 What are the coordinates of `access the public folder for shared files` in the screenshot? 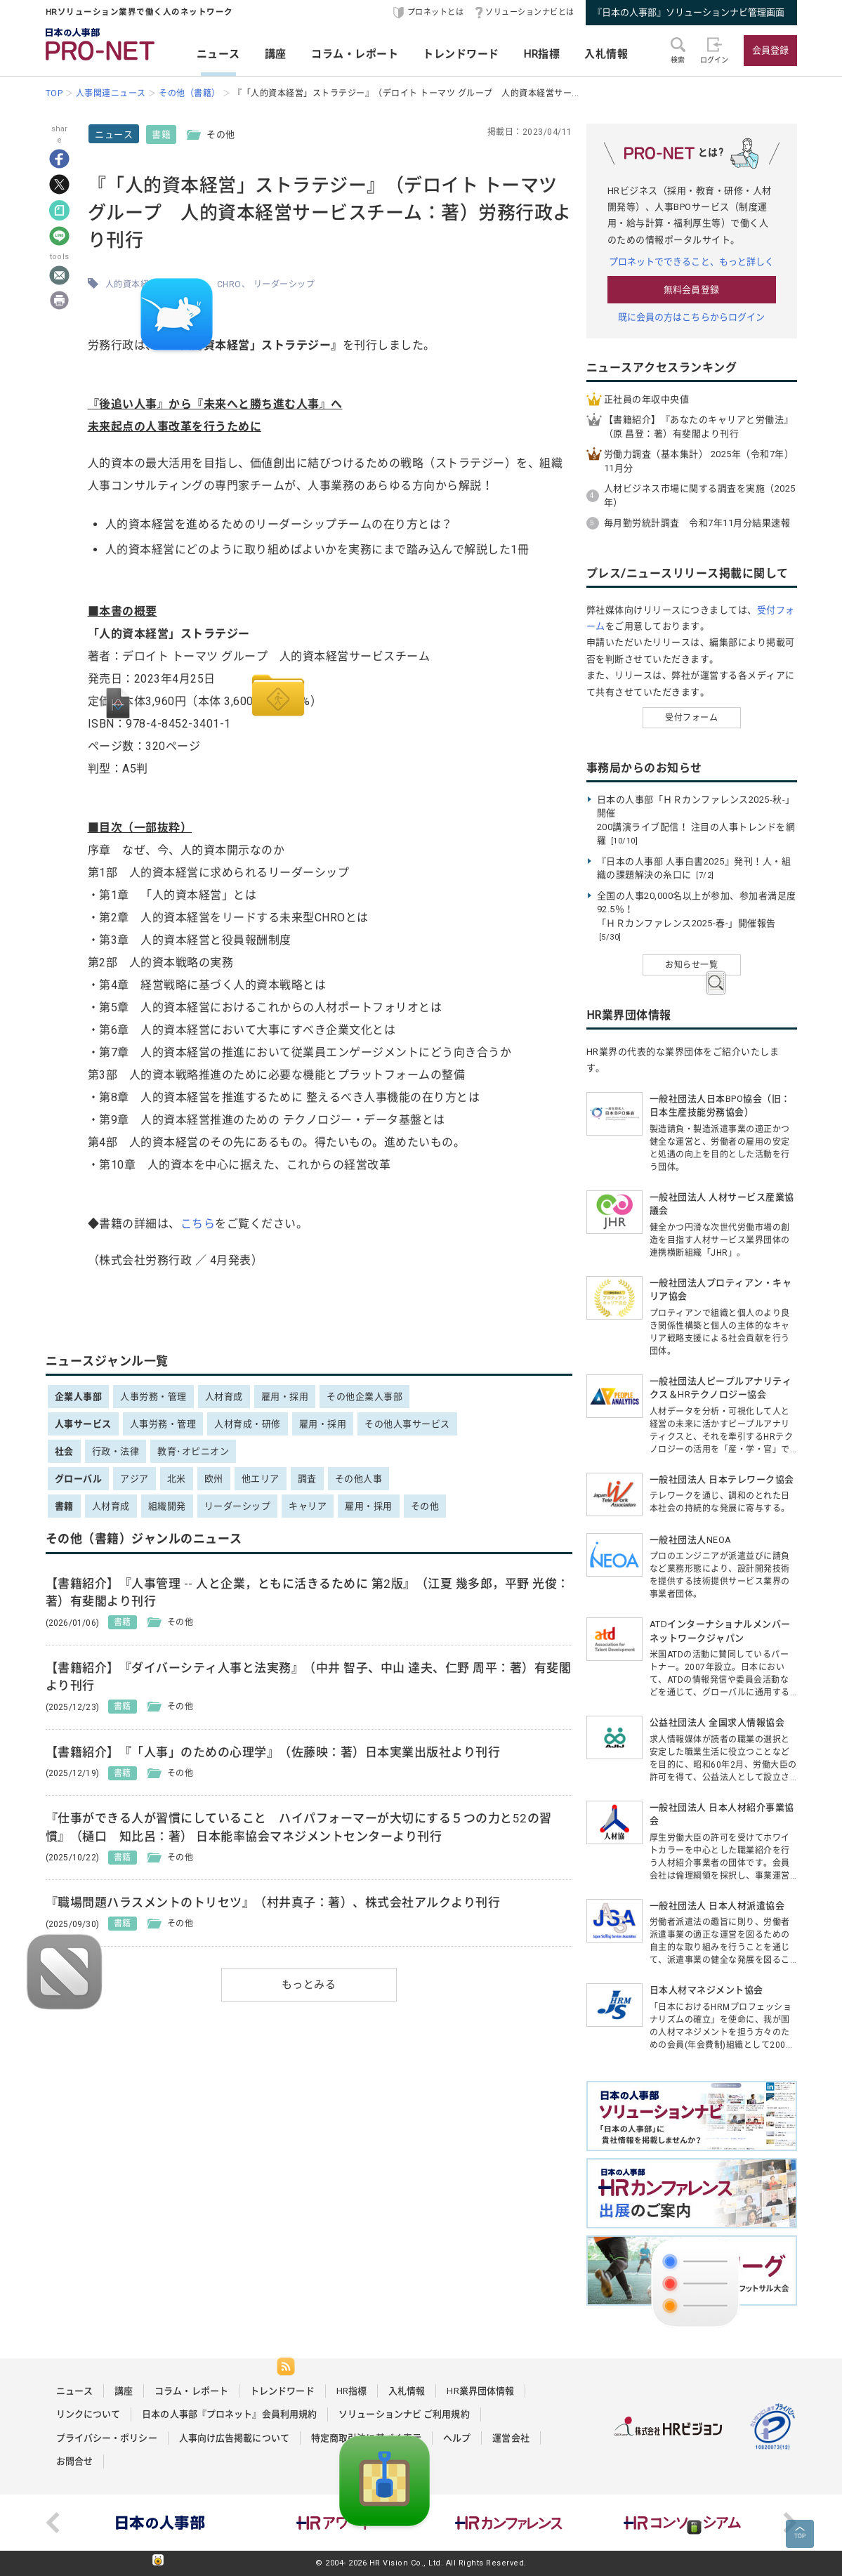 It's located at (278, 695).